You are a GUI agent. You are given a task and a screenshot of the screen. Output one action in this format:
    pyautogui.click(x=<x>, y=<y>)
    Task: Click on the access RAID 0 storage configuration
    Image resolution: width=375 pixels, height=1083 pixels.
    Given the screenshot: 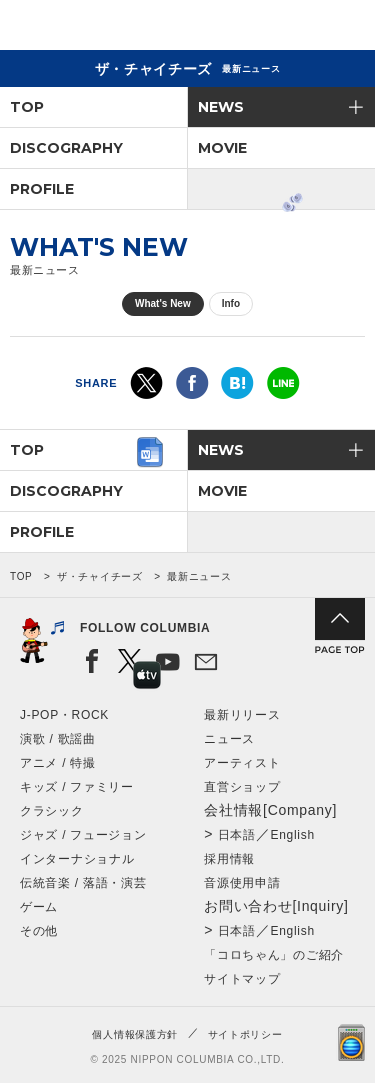 What is the action you would take?
    pyautogui.click(x=351, y=1042)
    